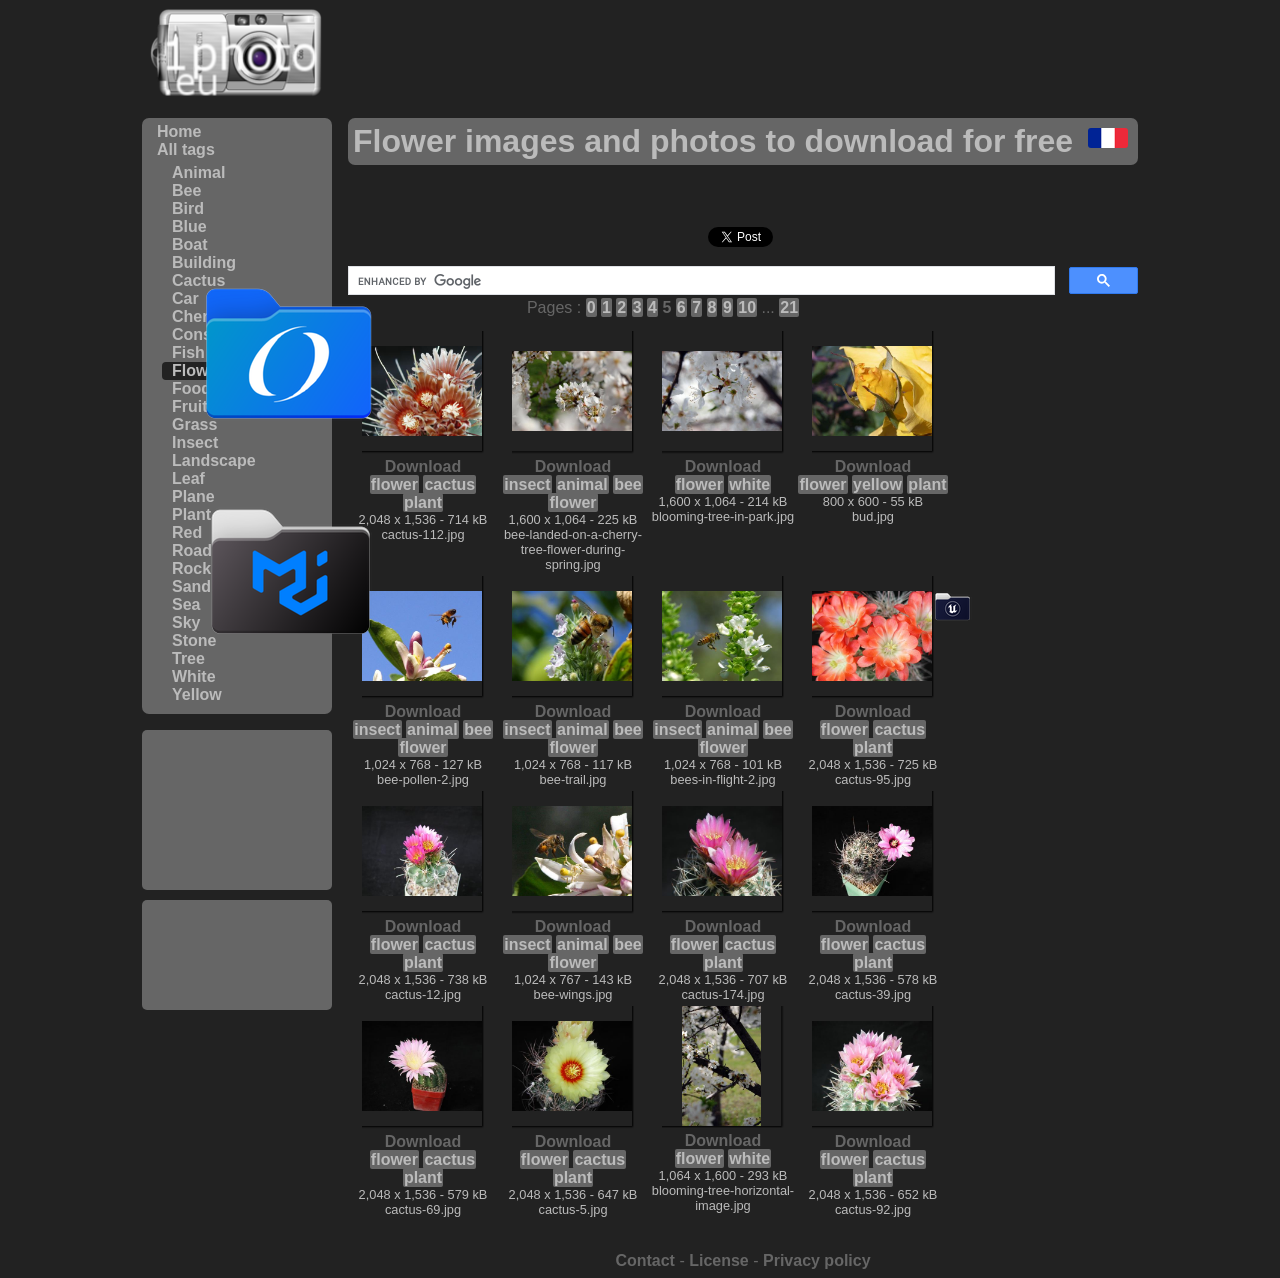 This screenshot has width=1280, height=1278. Describe the element at coordinates (952, 607) in the screenshot. I see `folder containing Unreal Engine project files` at that location.